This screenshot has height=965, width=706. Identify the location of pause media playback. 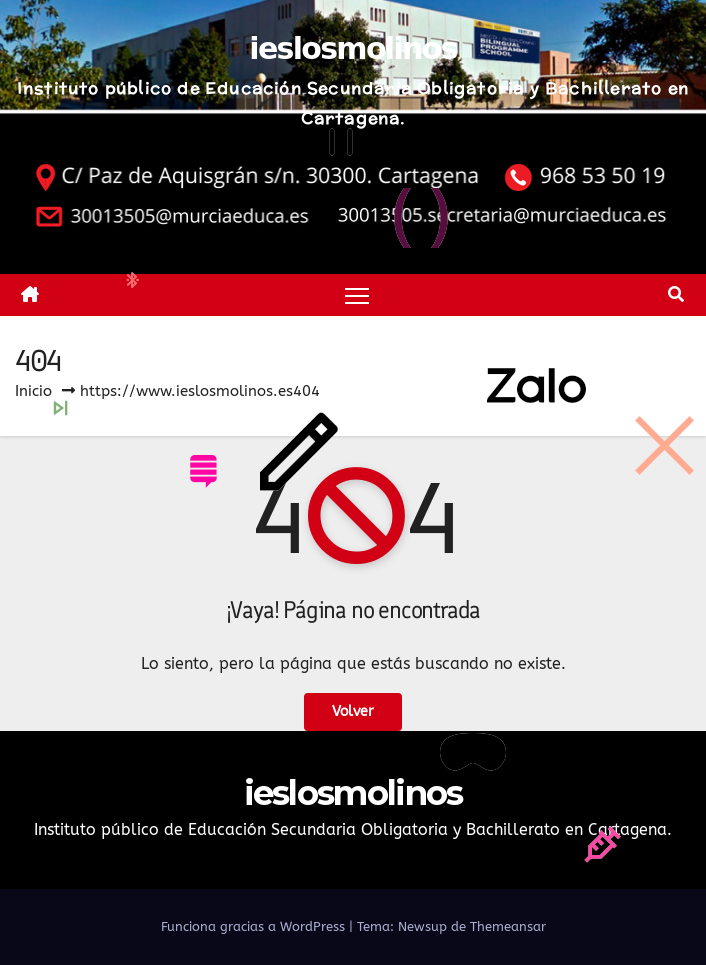
(341, 142).